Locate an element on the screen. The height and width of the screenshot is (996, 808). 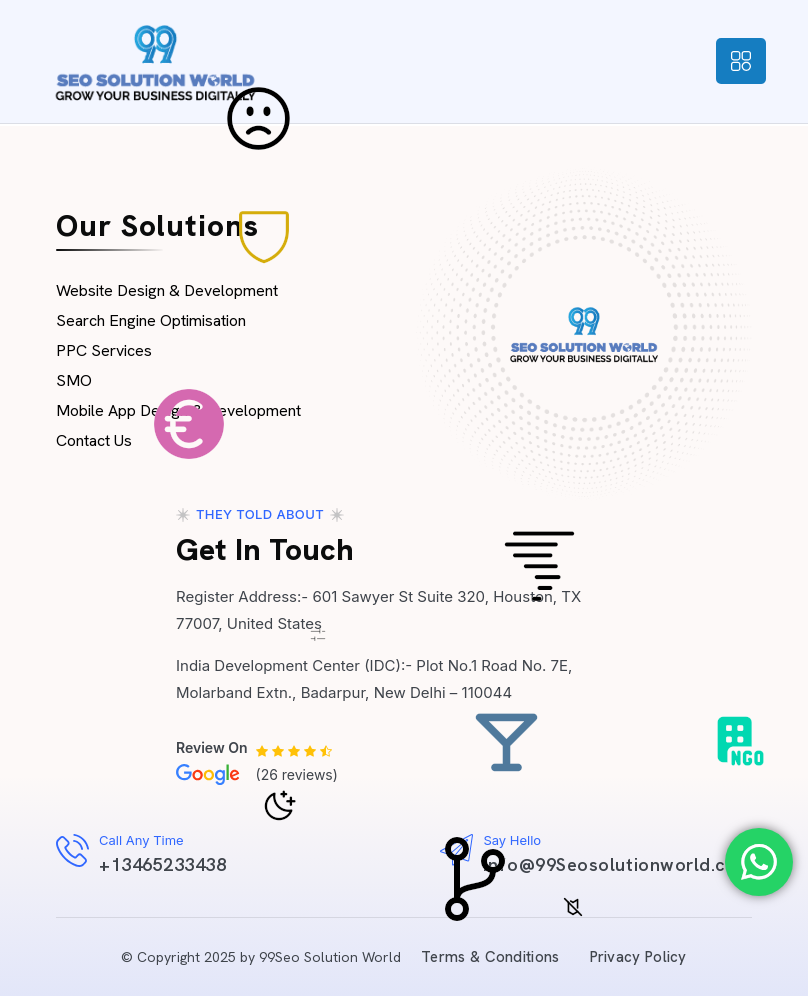
access security settings is located at coordinates (264, 234).